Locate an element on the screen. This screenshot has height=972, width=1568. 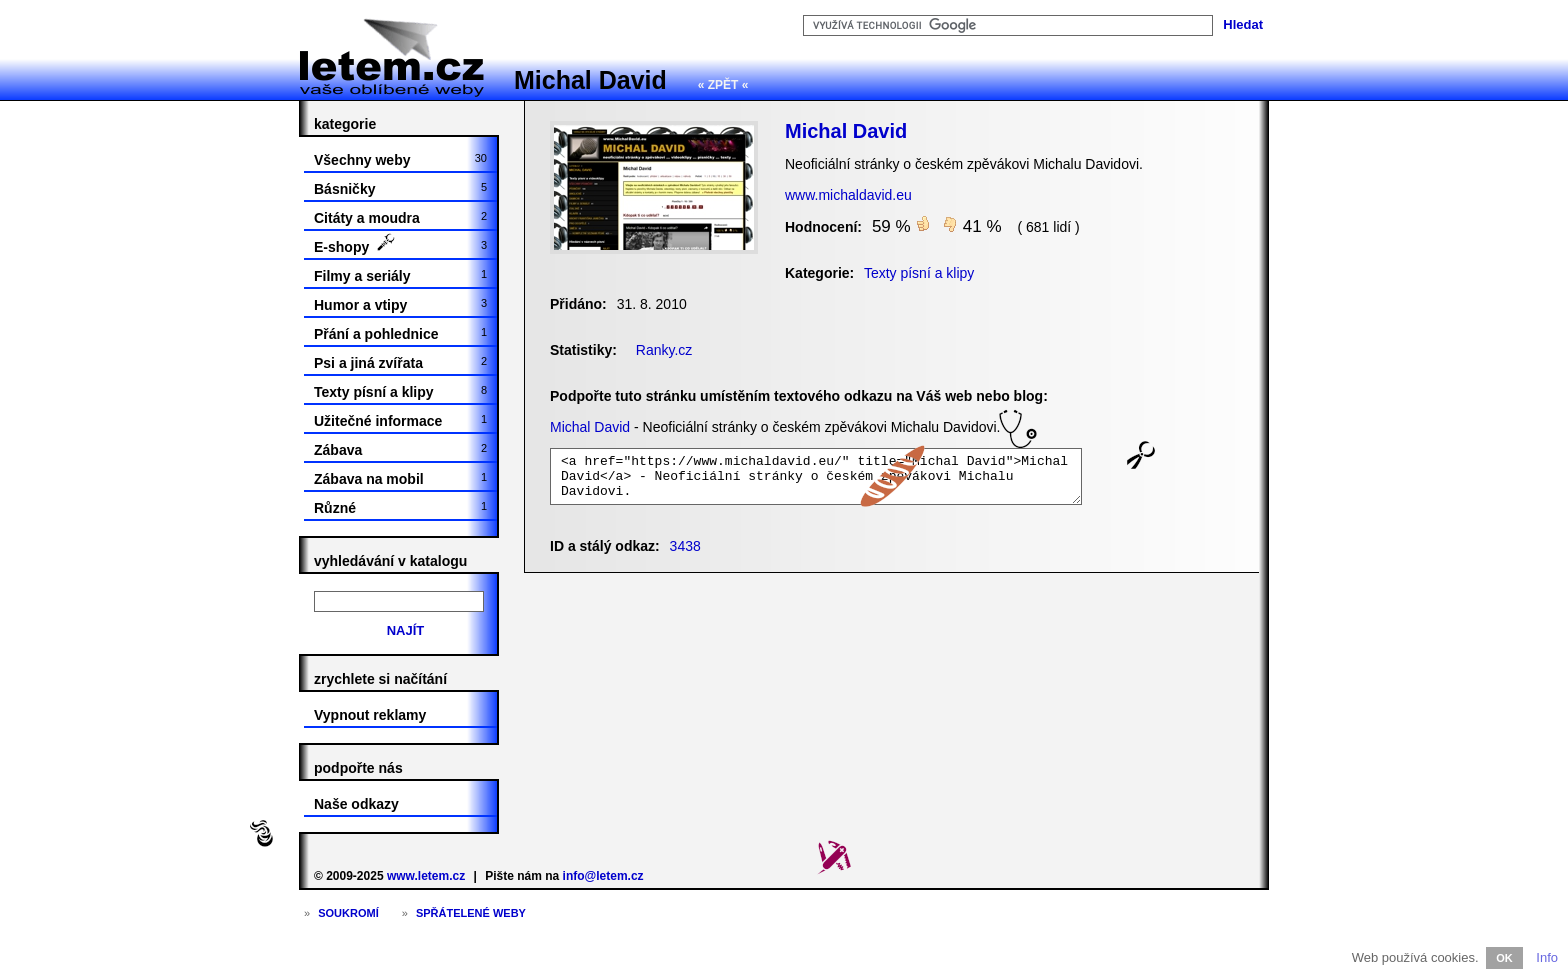
incense or aromatherapy item in a game inventory is located at coordinates (262, 833).